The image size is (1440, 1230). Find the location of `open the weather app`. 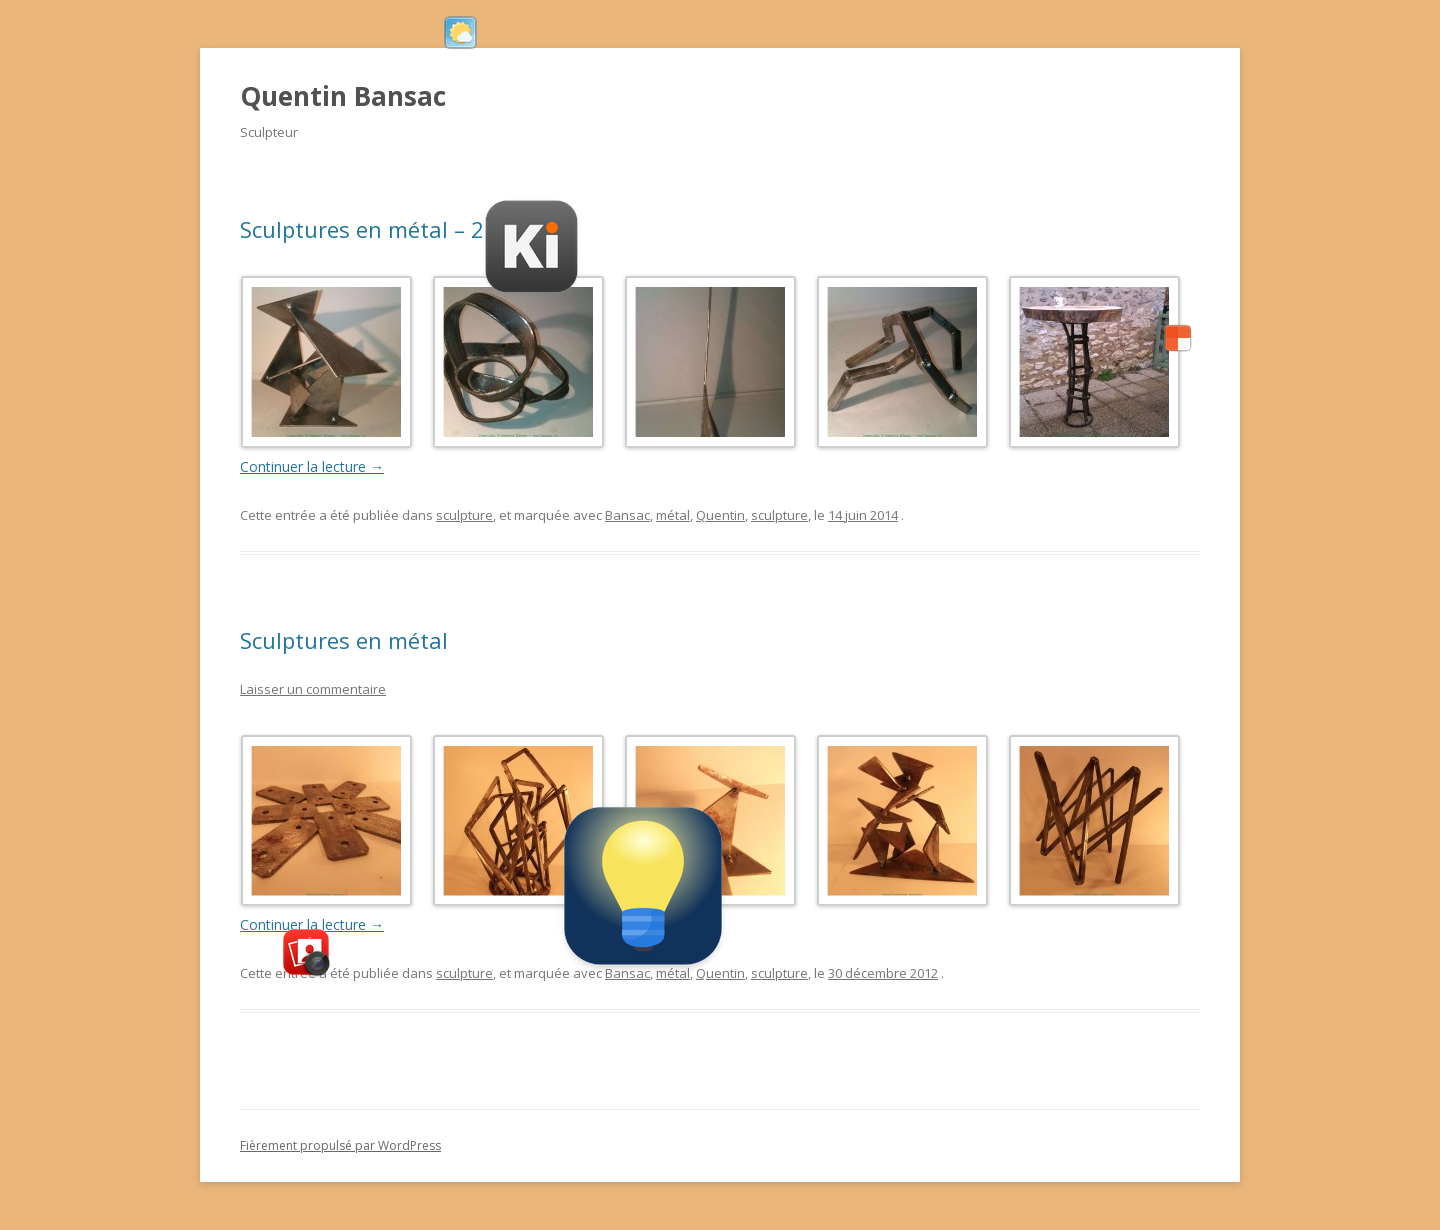

open the weather app is located at coordinates (460, 32).